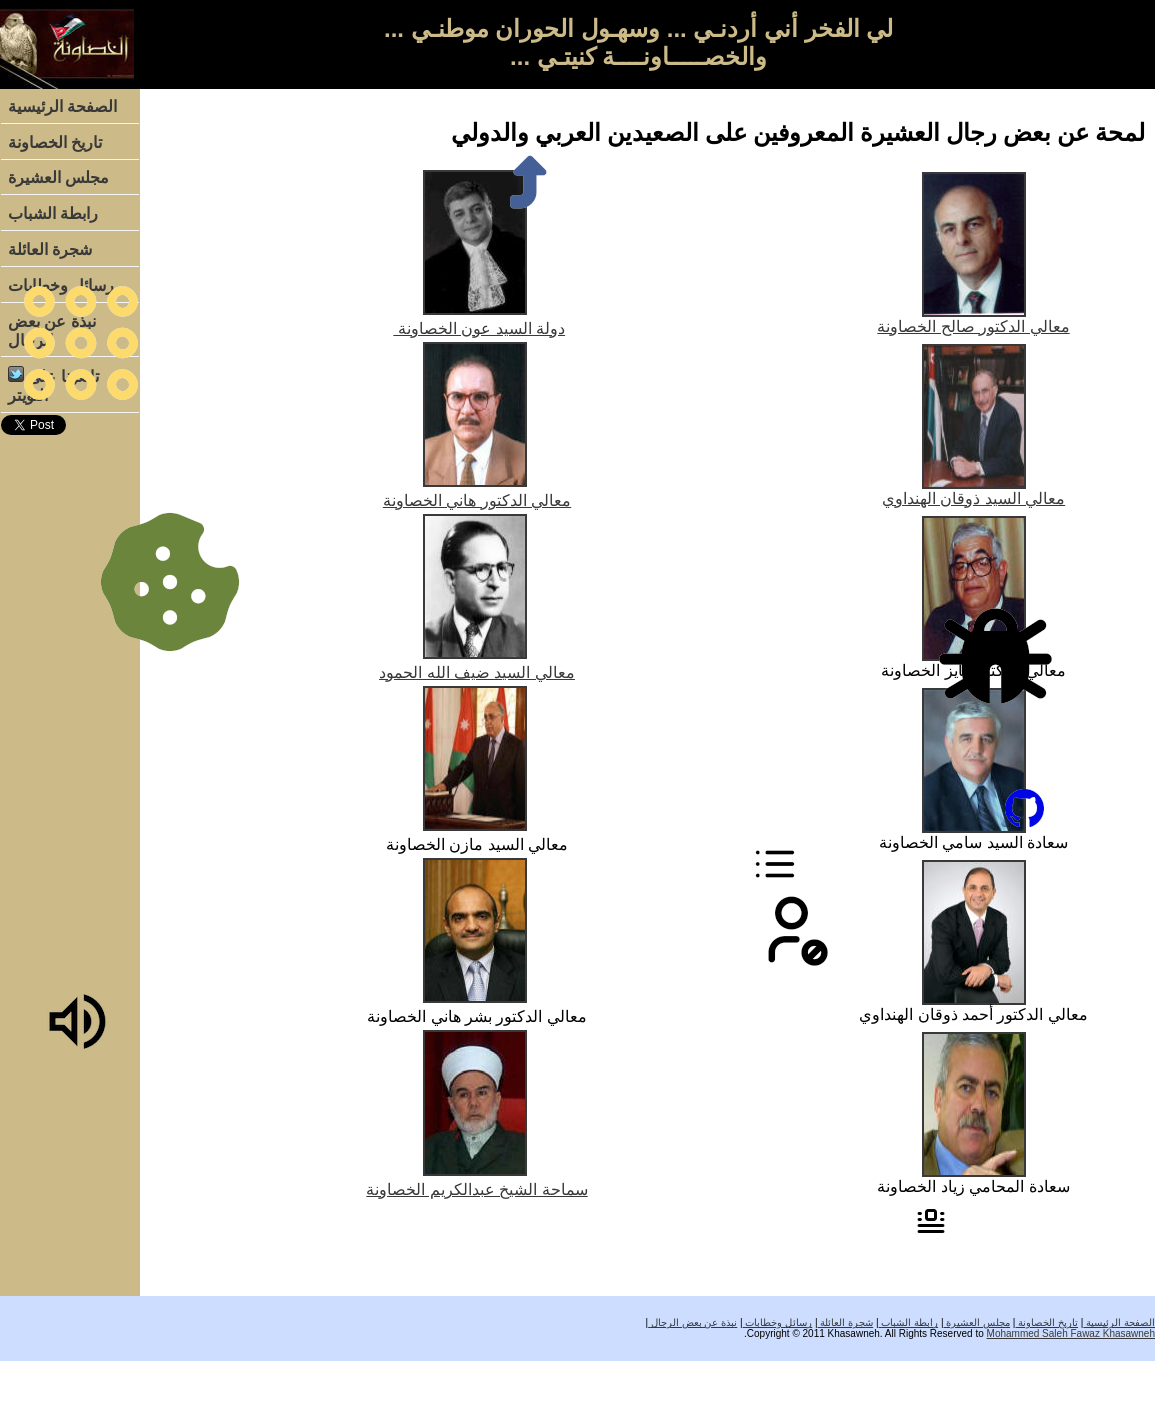 This screenshot has width=1155, height=1411. What do you see at coordinates (775, 864) in the screenshot?
I see `view items in list format` at bounding box center [775, 864].